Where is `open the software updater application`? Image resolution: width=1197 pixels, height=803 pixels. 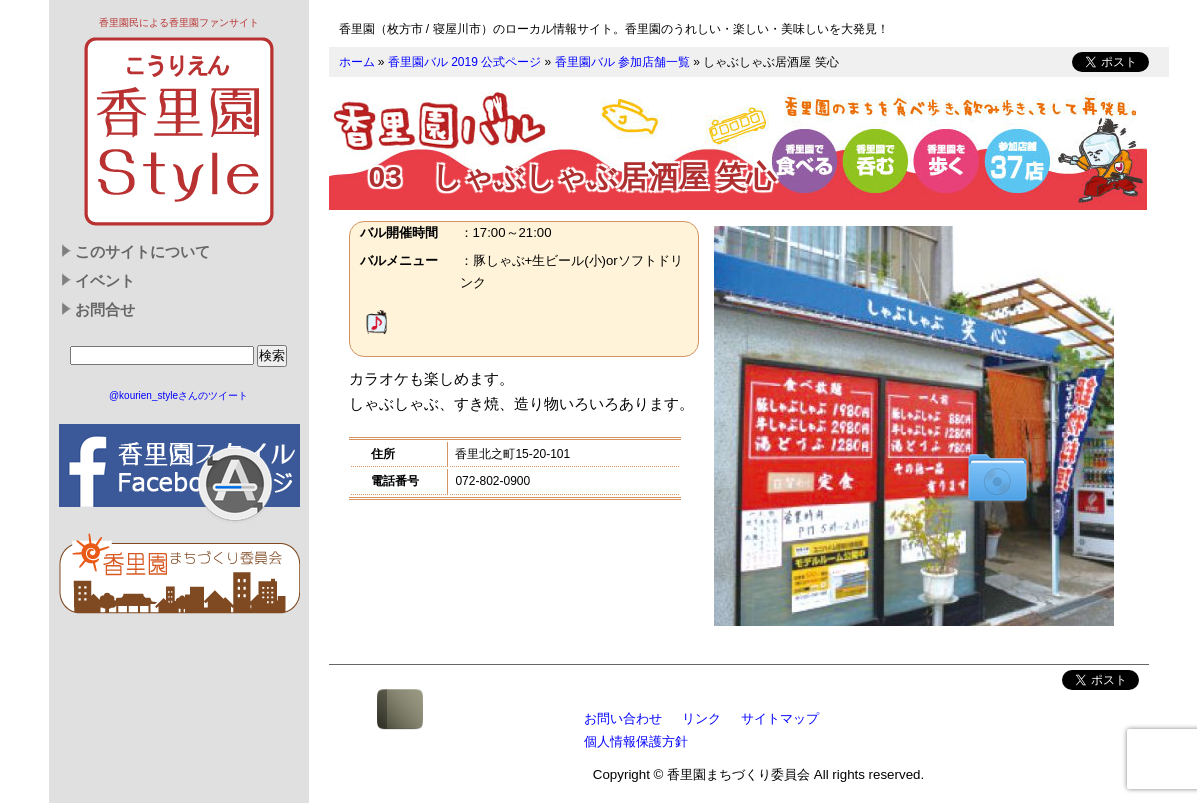
open the software updater application is located at coordinates (235, 484).